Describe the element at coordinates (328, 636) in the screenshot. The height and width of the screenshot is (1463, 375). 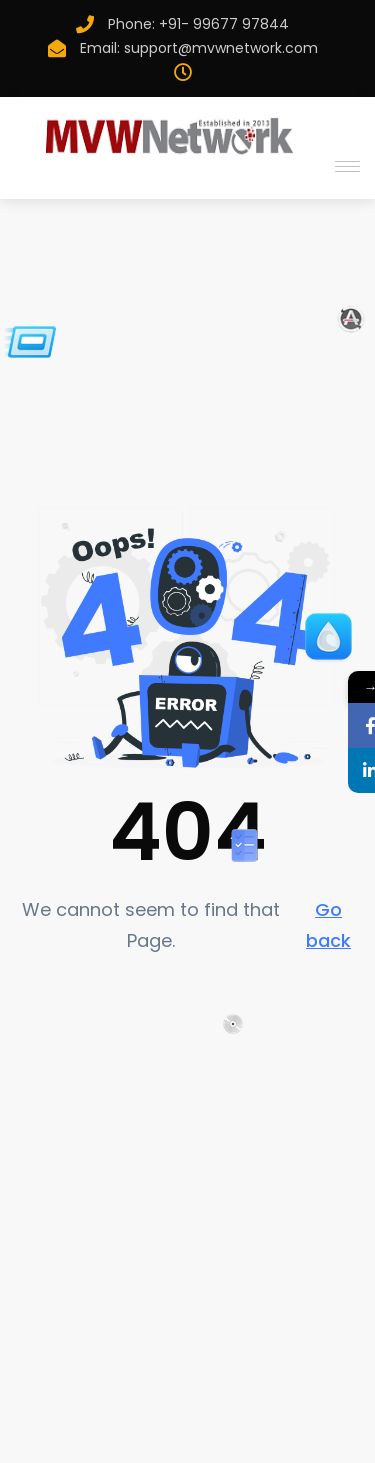
I see `open deluge torrent client` at that location.